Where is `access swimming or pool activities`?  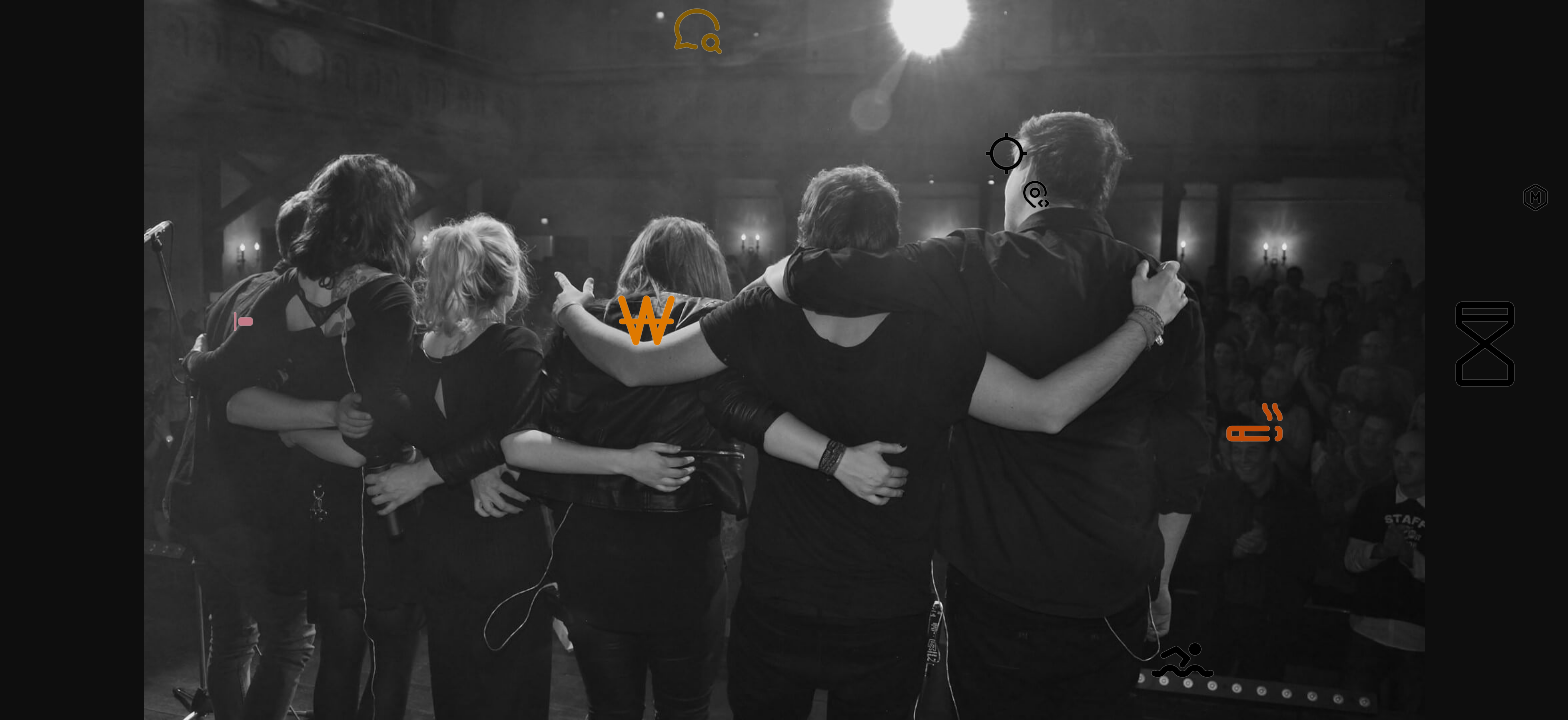
access swimming or pool activities is located at coordinates (1182, 658).